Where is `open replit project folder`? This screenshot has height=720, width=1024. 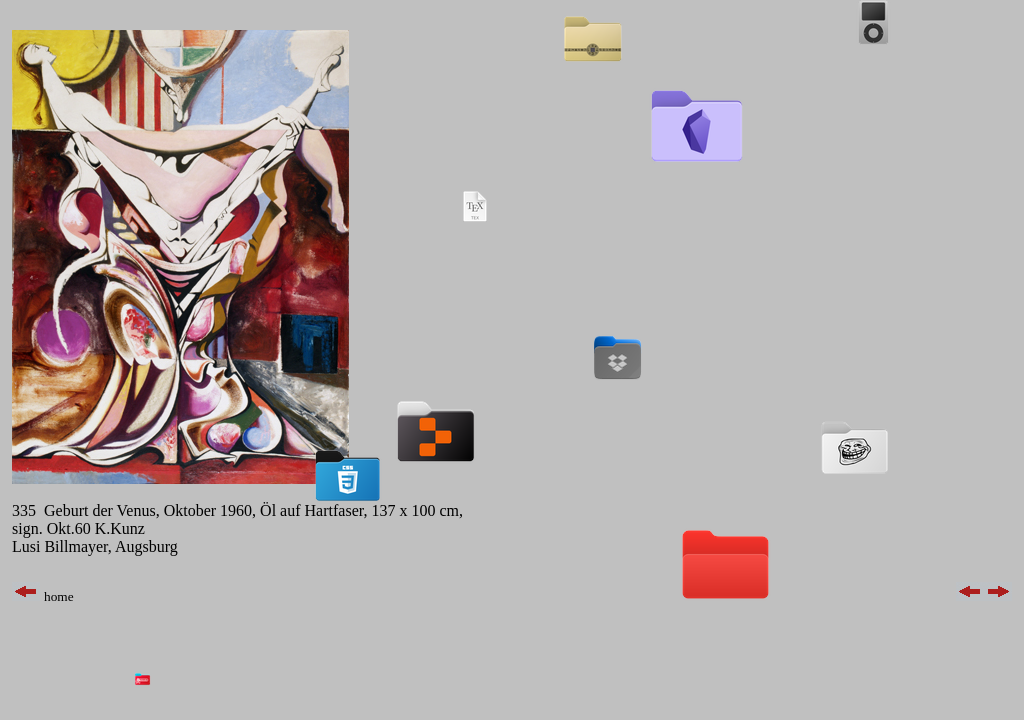
open replit project folder is located at coordinates (435, 433).